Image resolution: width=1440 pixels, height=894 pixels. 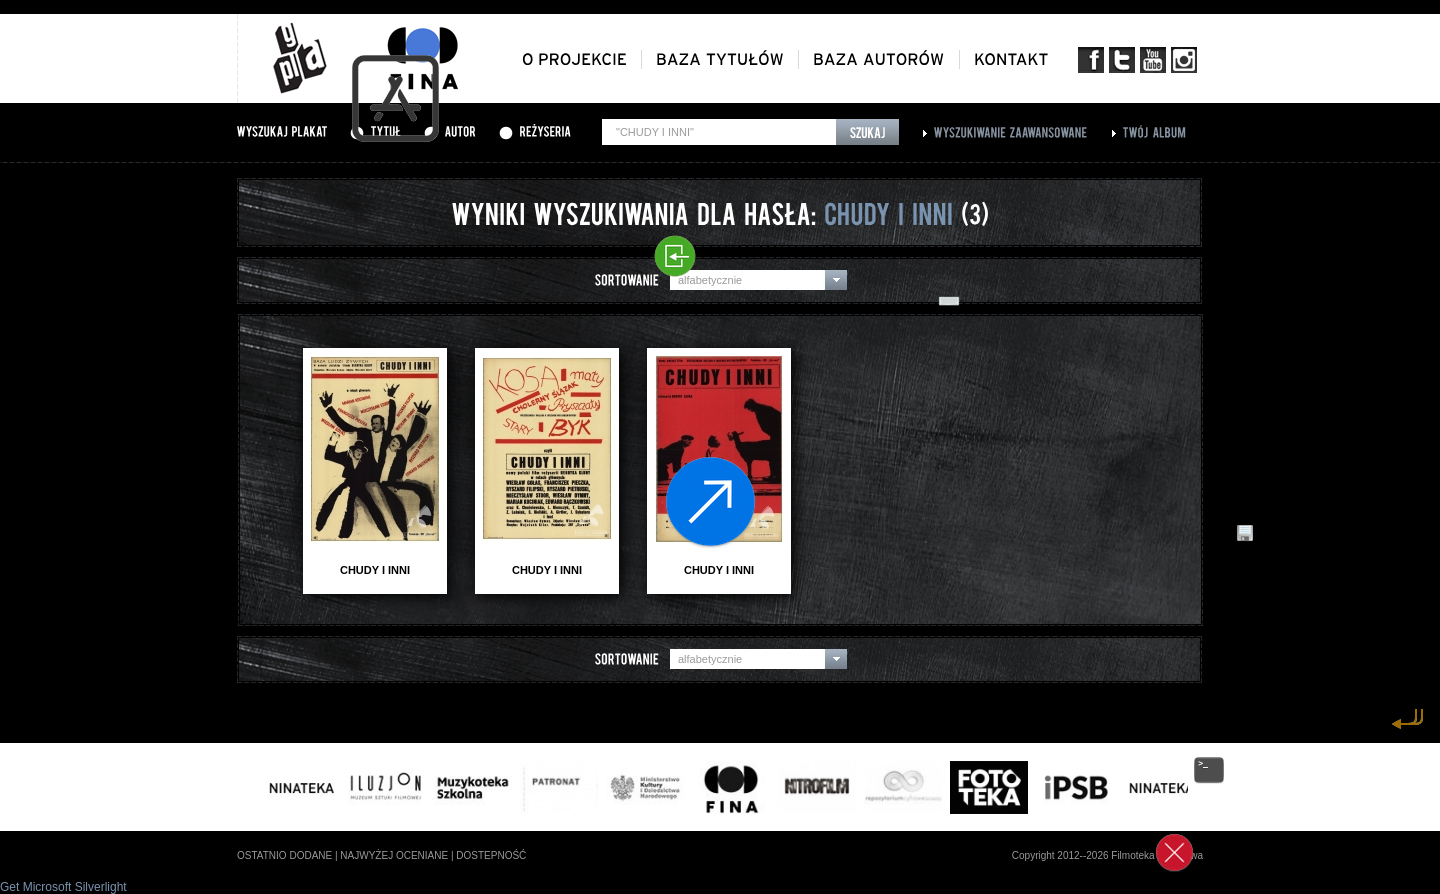 What do you see at coordinates (710, 501) in the screenshot?
I see `indicates a symbolic link or shortcut to another file` at bounding box center [710, 501].